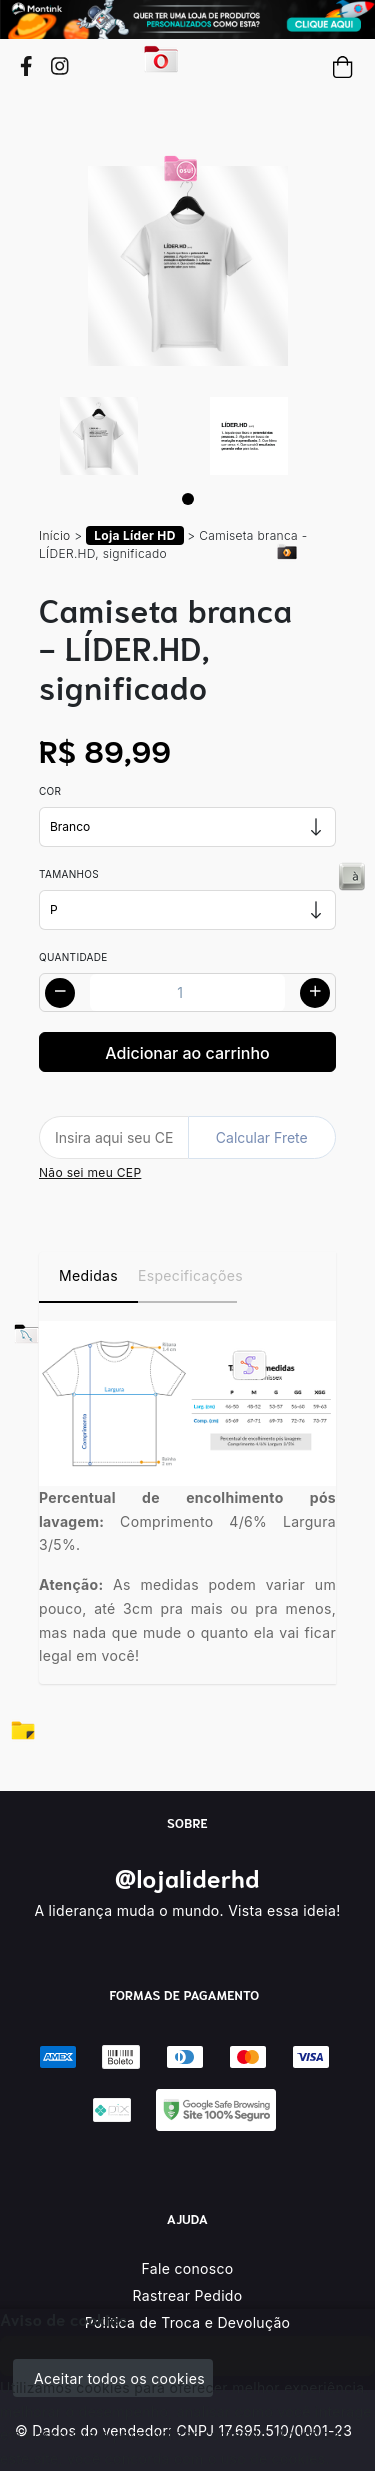 Image resolution: width=375 pixels, height=2471 pixels. What do you see at coordinates (352, 877) in the screenshot?
I see `open character map to insert special symbols` at bounding box center [352, 877].